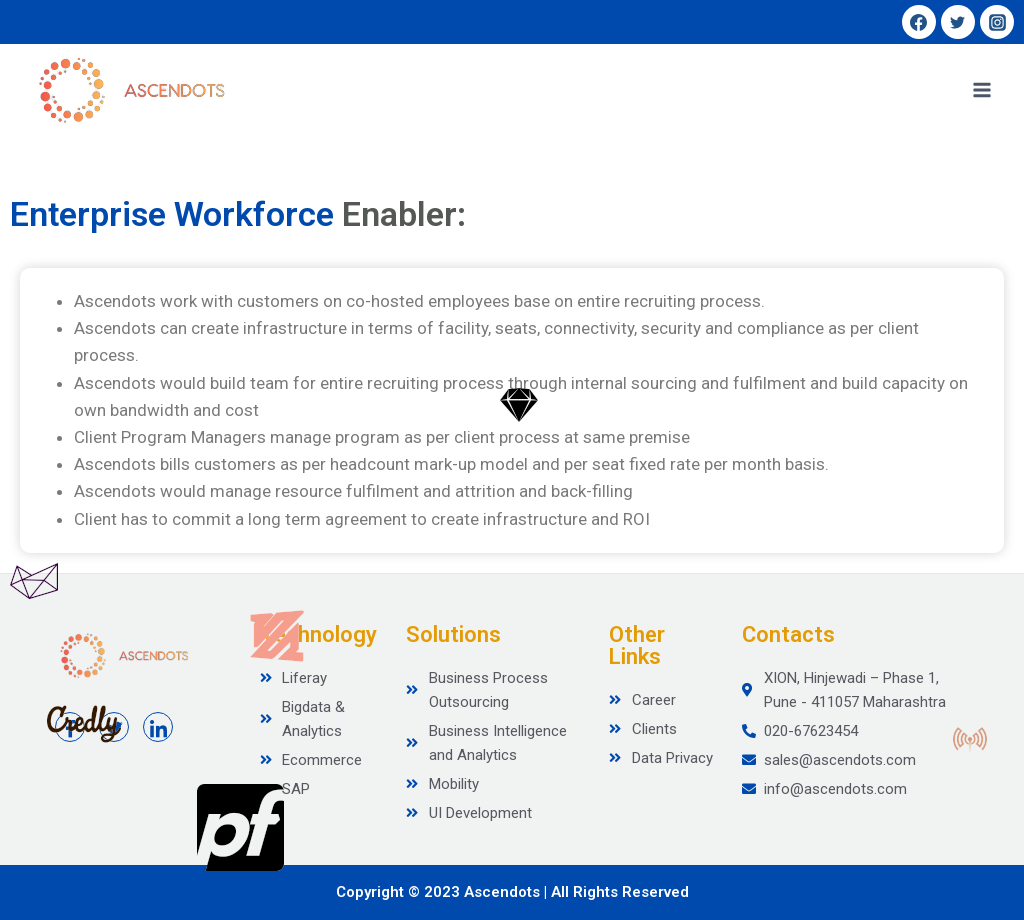  Describe the element at coordinates (84, 724) in the screenshot. I see `visit credly profile or credentials` at that location.